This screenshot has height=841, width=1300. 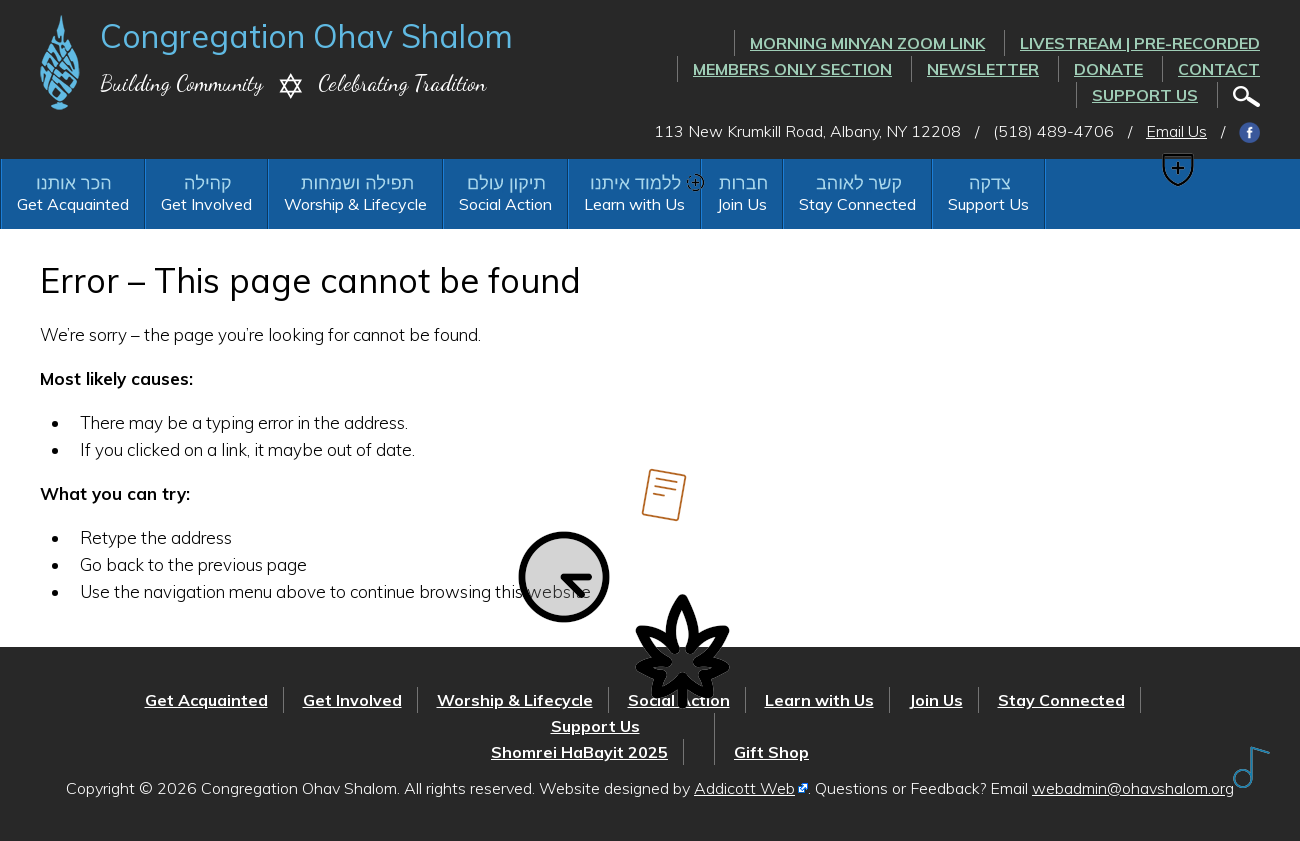 I want to click on indicates afternoon time or schedule, so click(x=564, y=577).